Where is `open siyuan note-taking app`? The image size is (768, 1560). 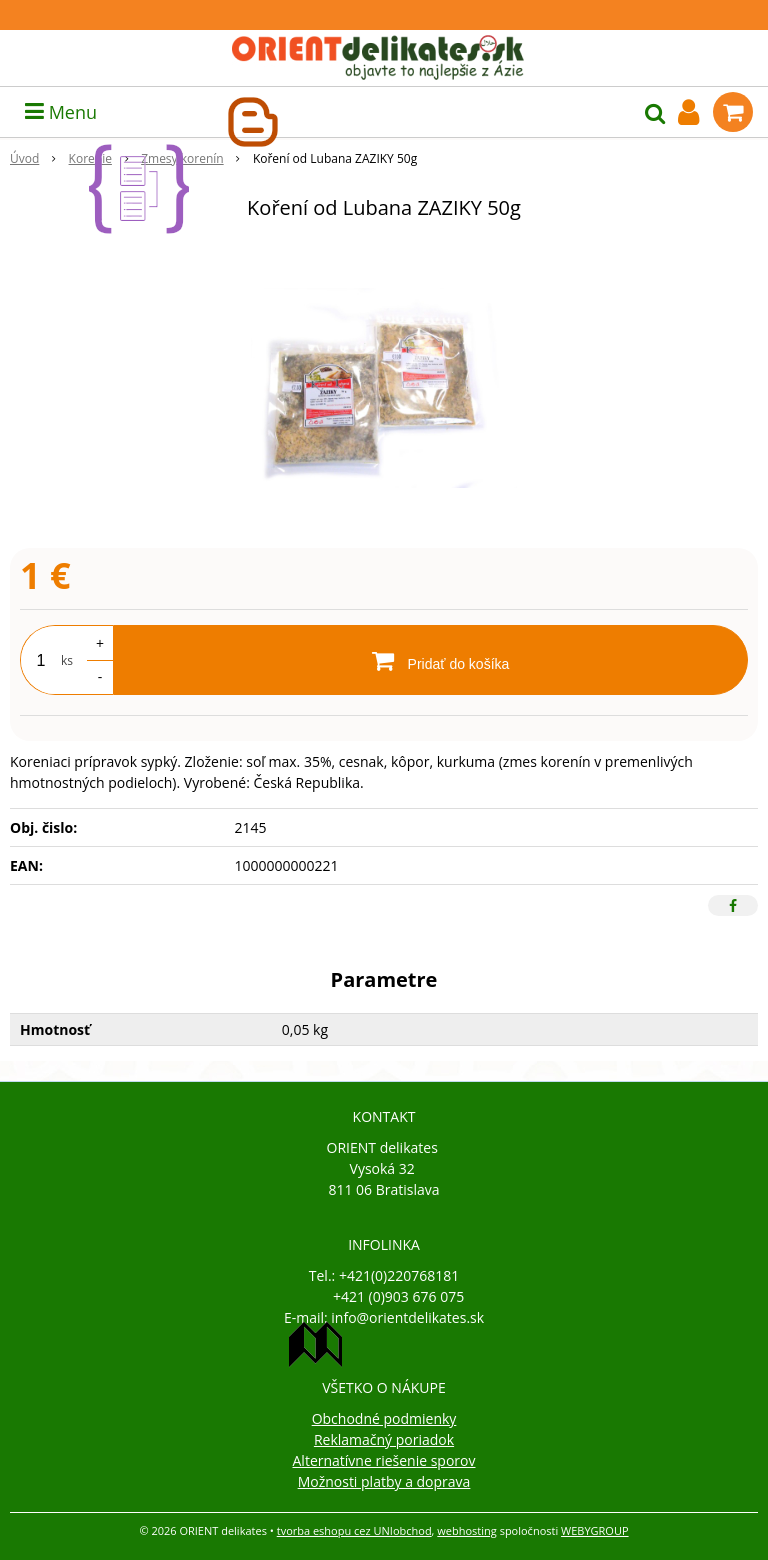 open siyuan note-taking app is located at coordinates (315, 1344).